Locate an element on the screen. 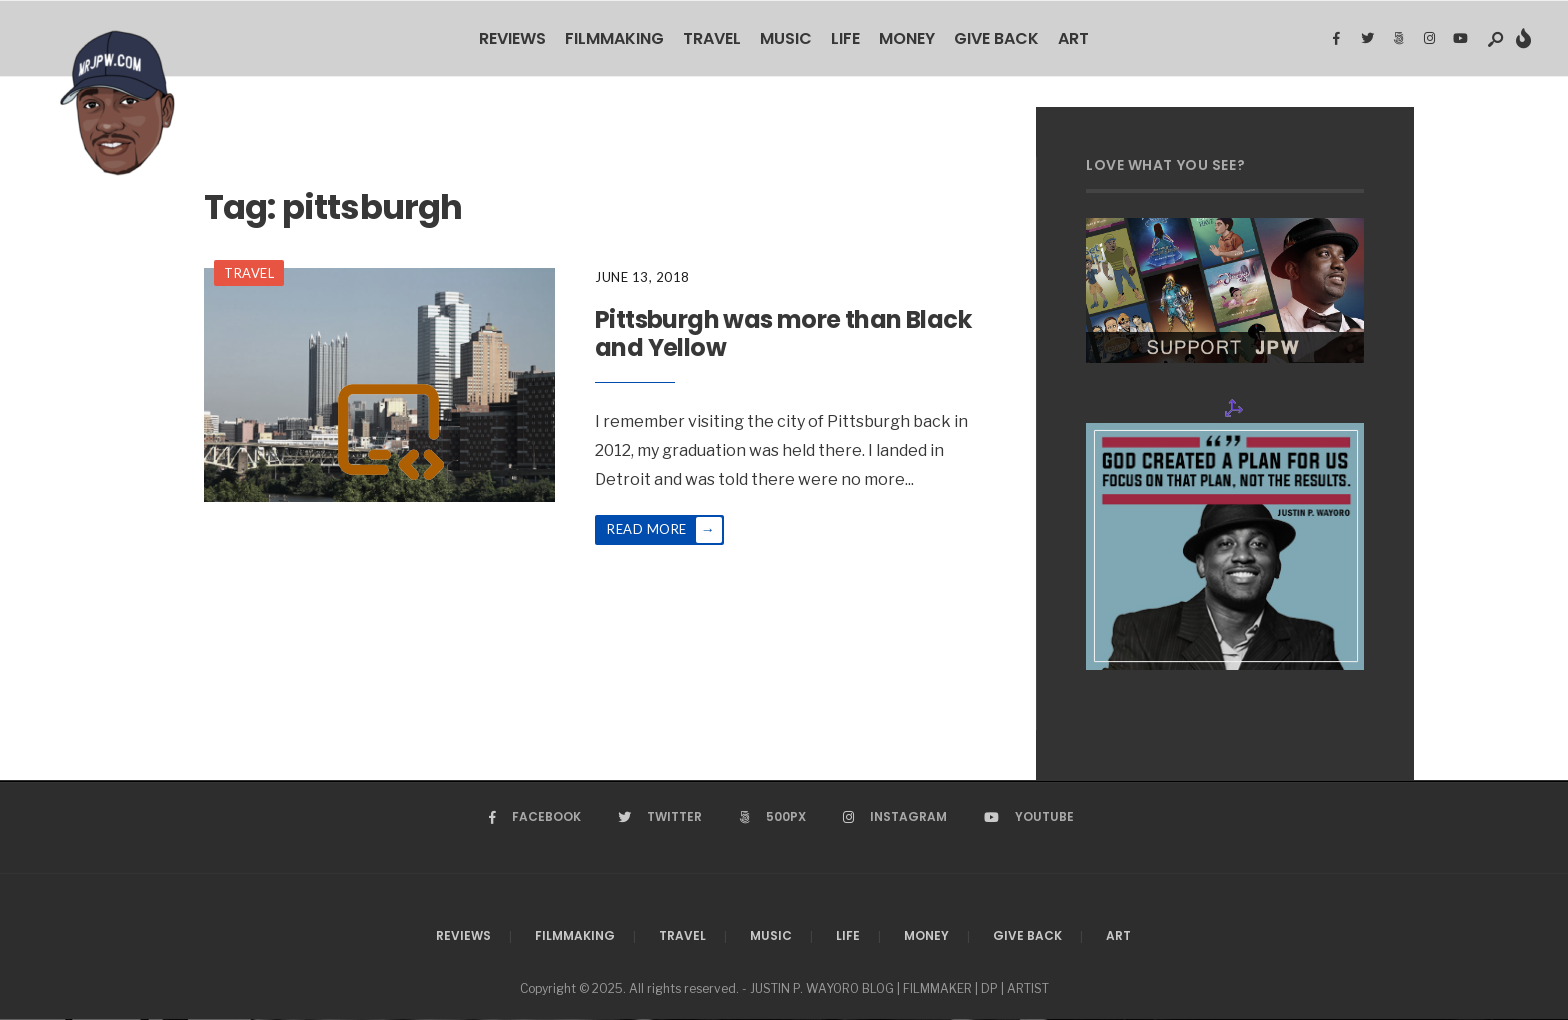 The height and width of the screenshot is (1020, 1568). open code editor on tablet device is located at coordinates (388, 429).